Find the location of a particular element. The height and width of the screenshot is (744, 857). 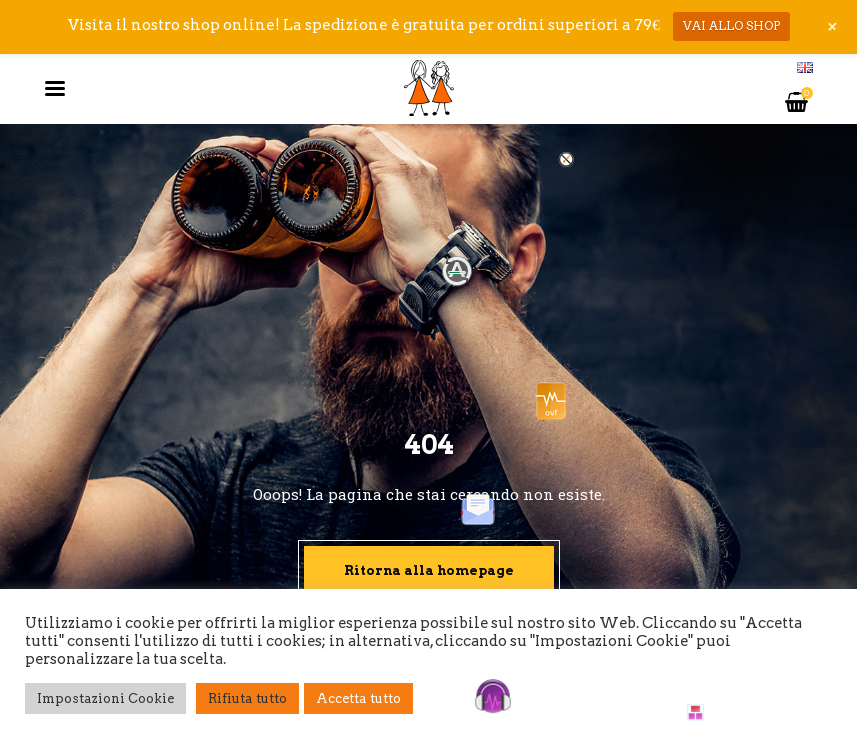

mark email as read is located at coordinates (478, 510).